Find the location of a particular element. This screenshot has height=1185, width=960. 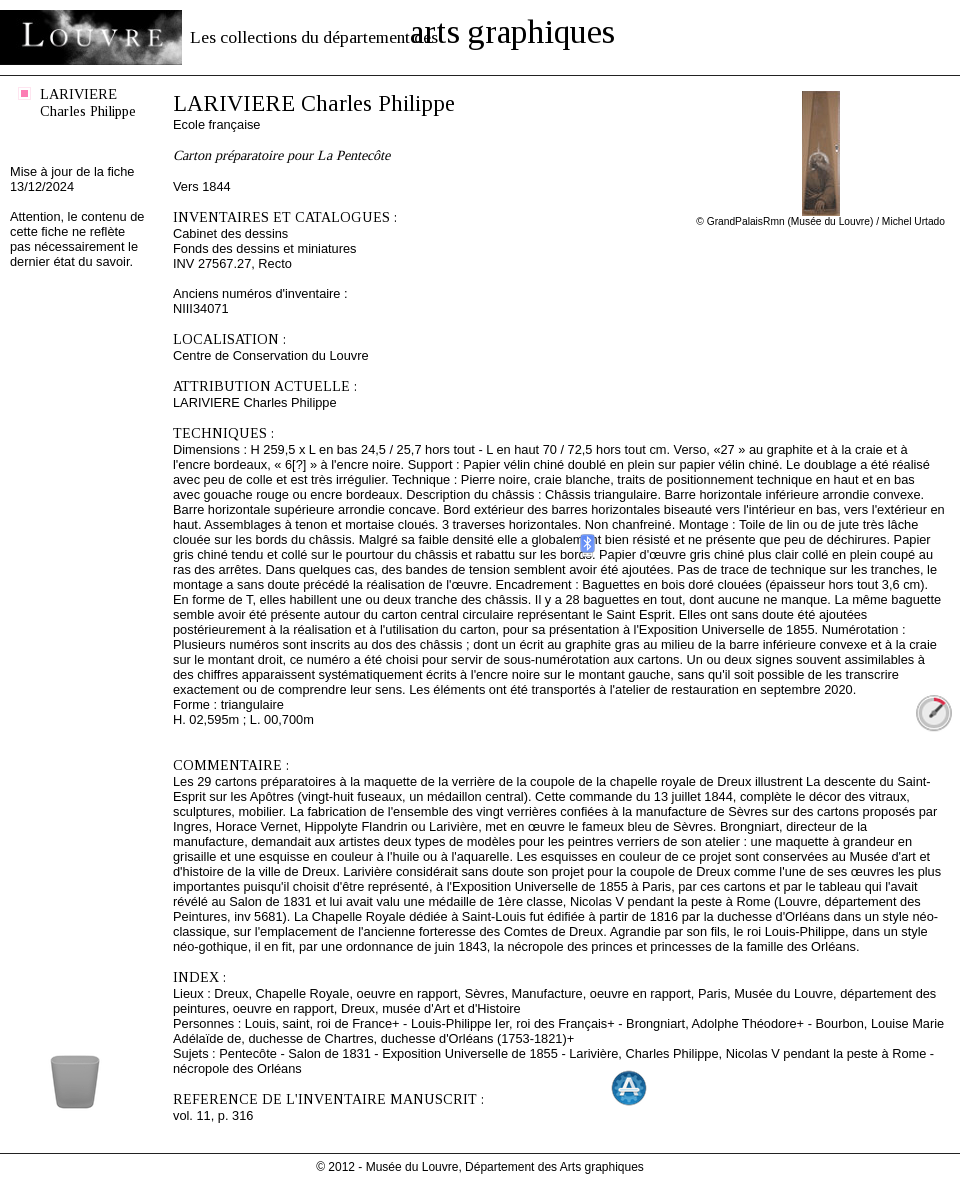

open sysprof system profiler is located at coordinates (934, 713).